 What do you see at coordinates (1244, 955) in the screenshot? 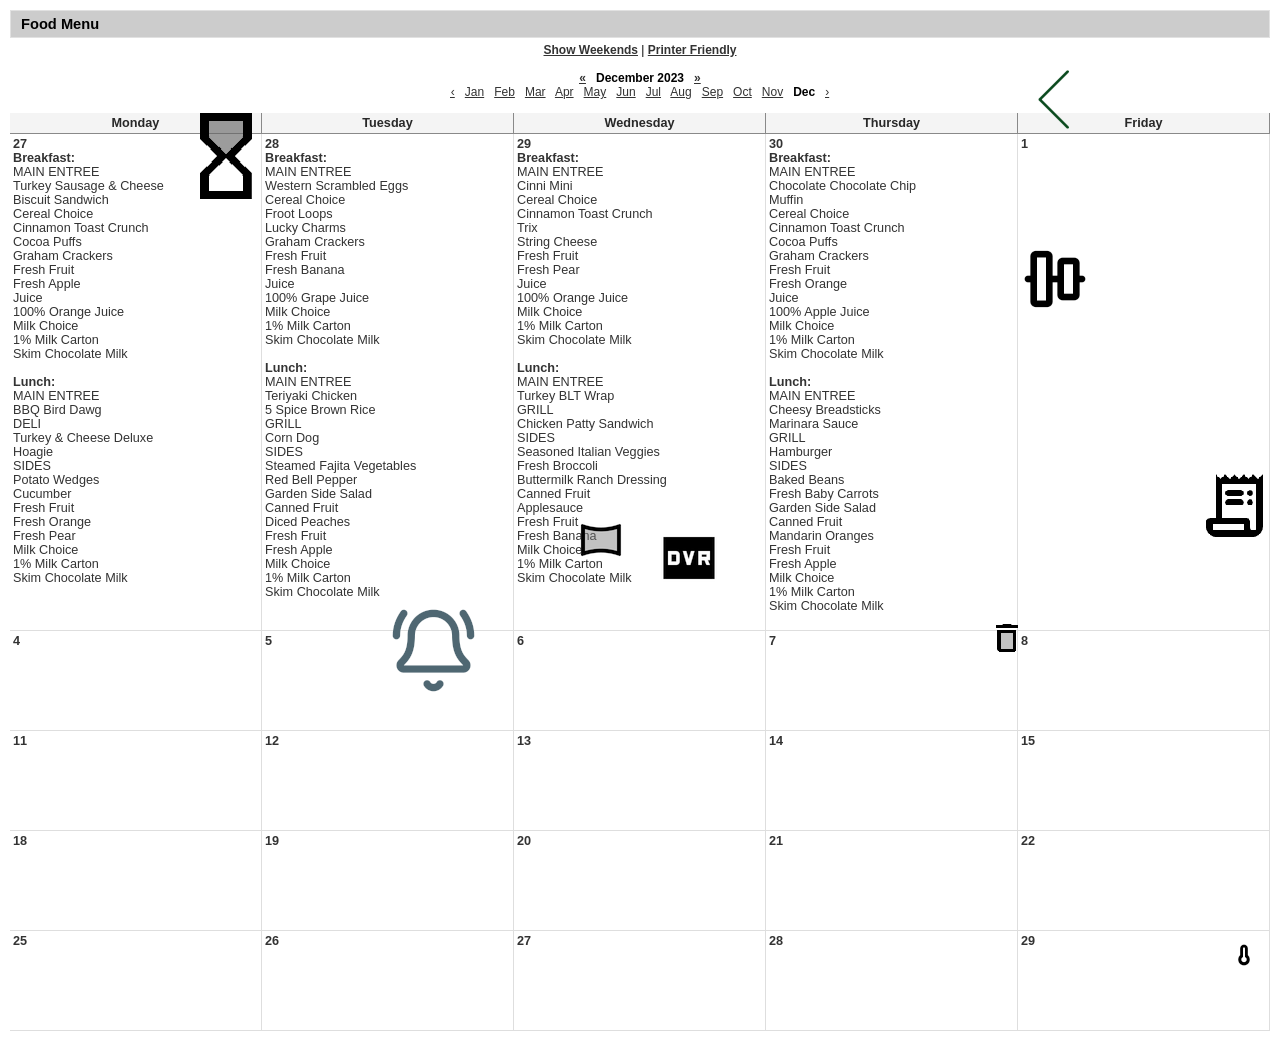
I see `indicates high temperature reading` at bounding box center [1244, 955].